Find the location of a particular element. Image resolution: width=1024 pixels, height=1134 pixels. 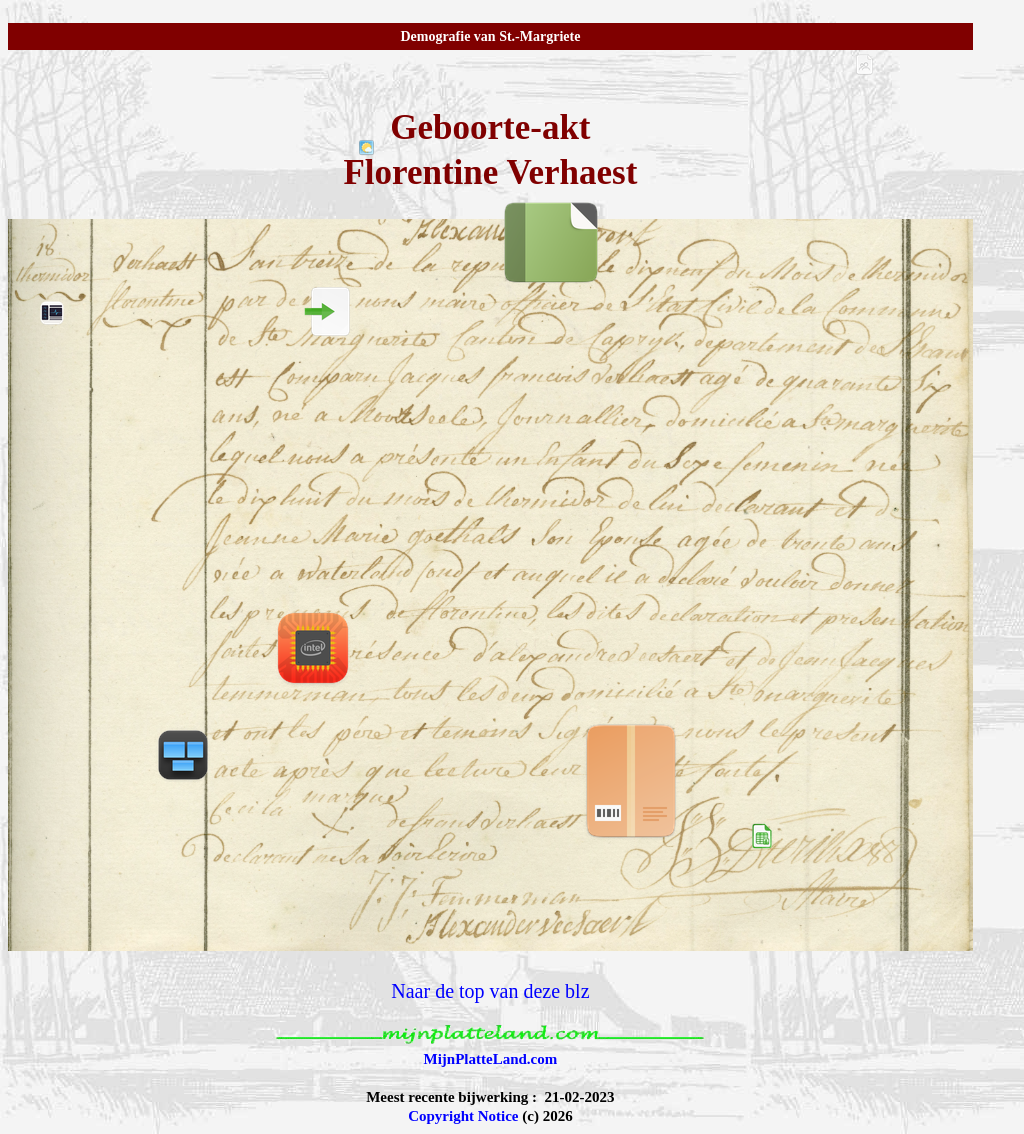

open multitasking view is located at coordinates (183, 755).